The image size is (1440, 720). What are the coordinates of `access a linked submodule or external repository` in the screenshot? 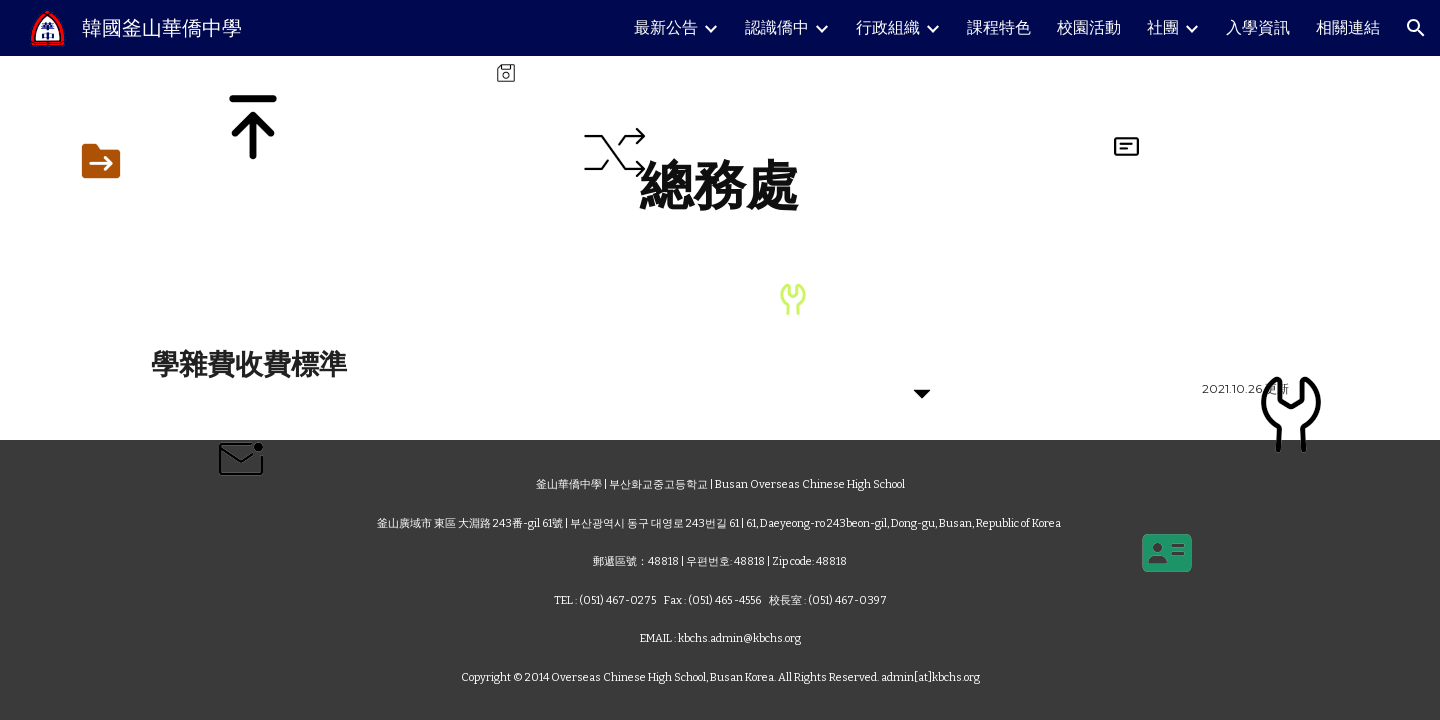 It's located at (101, 161).